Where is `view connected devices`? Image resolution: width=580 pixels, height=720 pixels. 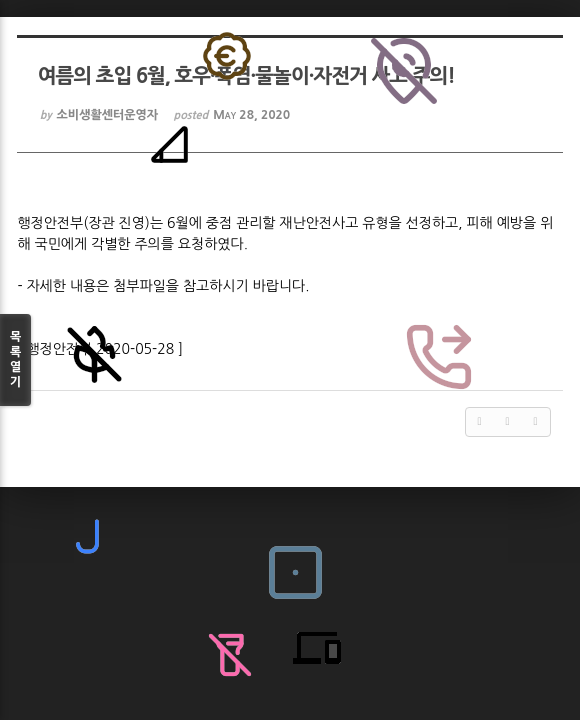
view connected devices is located at coordinates (317, 648).